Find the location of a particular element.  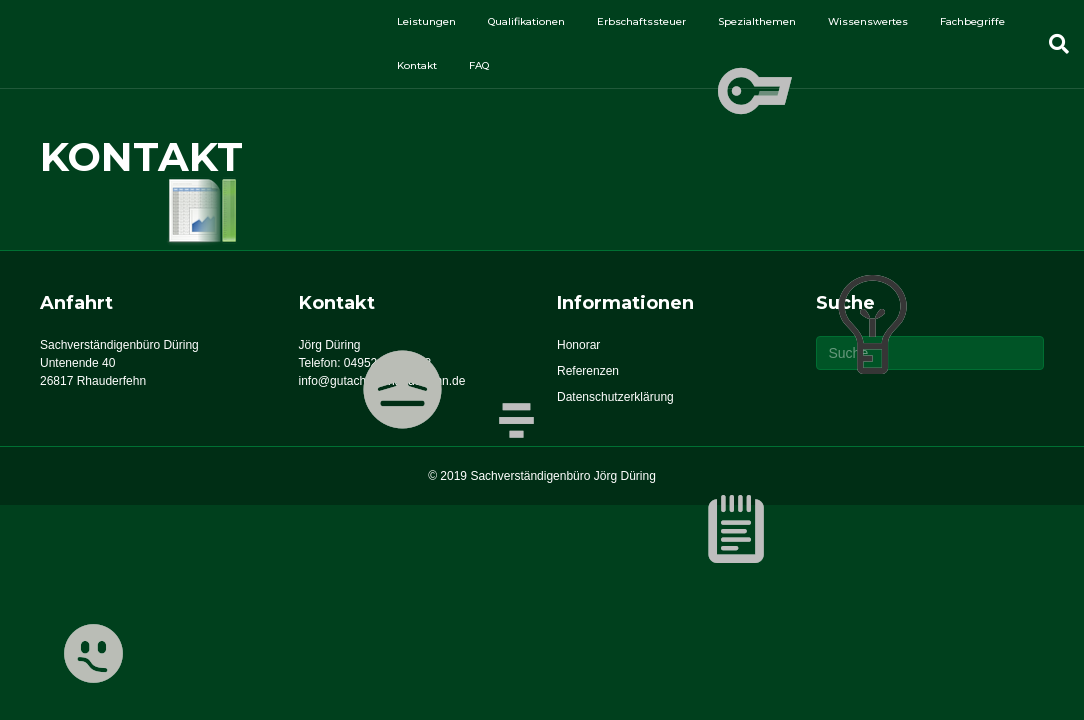

access object emojis and symbols is located at coordinates (869, 324).